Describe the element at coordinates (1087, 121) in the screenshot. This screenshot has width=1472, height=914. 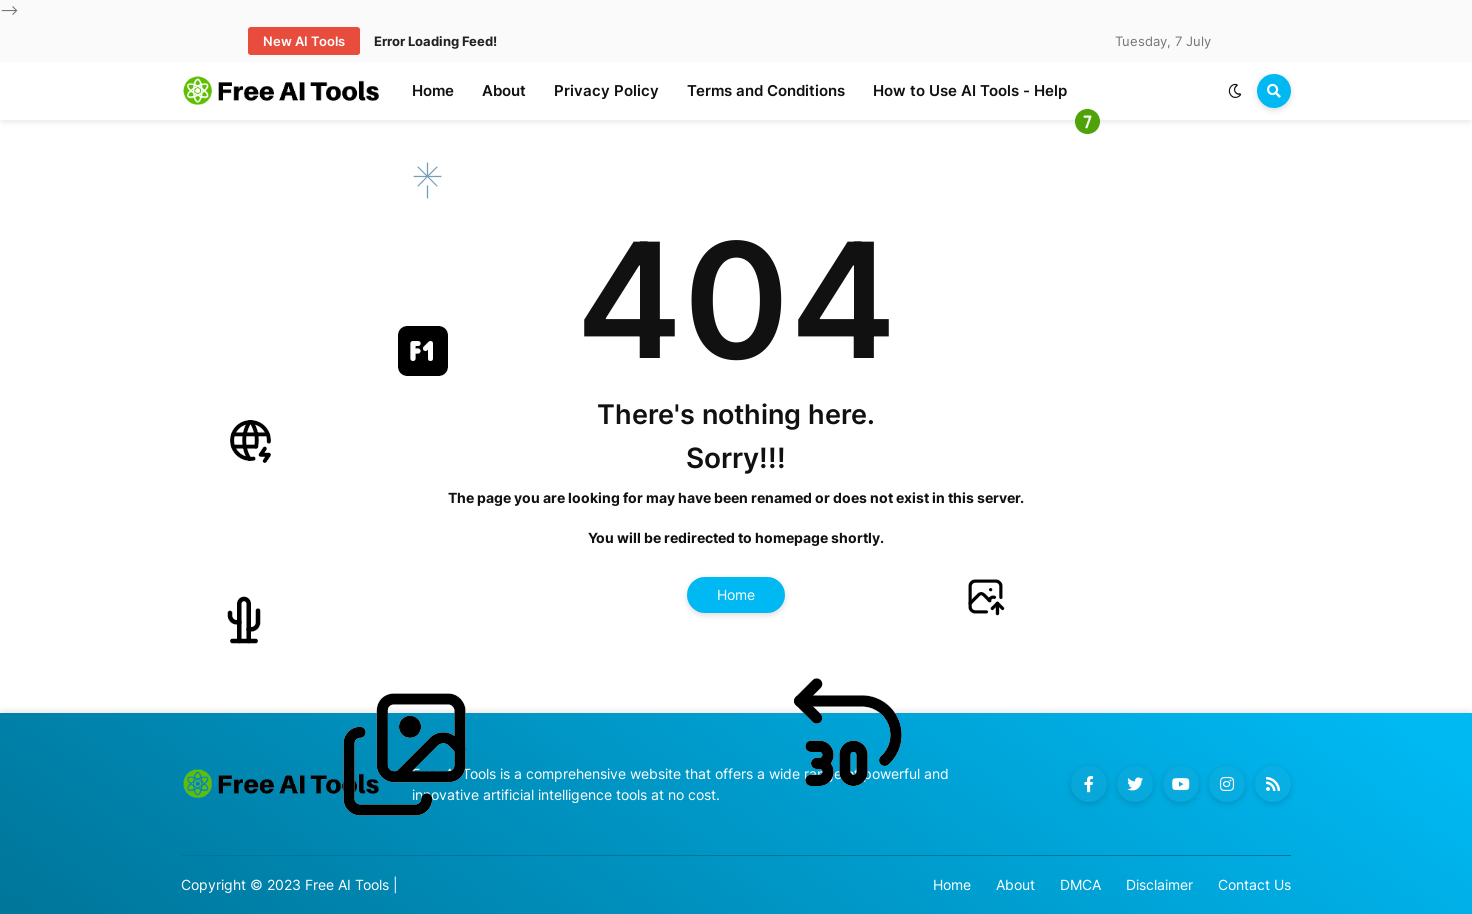
I see `indicates step 7 in a multi-step process` at that location.